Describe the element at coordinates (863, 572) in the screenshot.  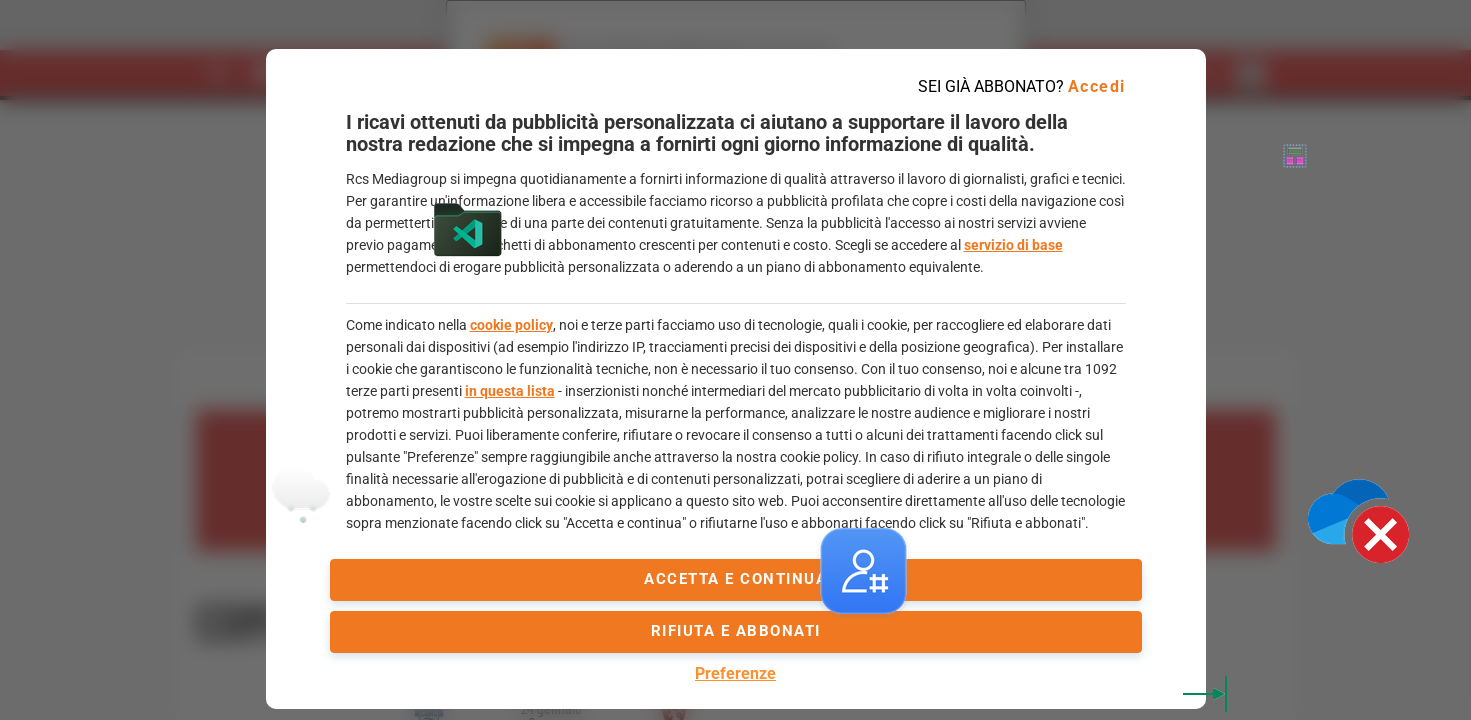
I see `access administrator or sudo user preferences` at that location.